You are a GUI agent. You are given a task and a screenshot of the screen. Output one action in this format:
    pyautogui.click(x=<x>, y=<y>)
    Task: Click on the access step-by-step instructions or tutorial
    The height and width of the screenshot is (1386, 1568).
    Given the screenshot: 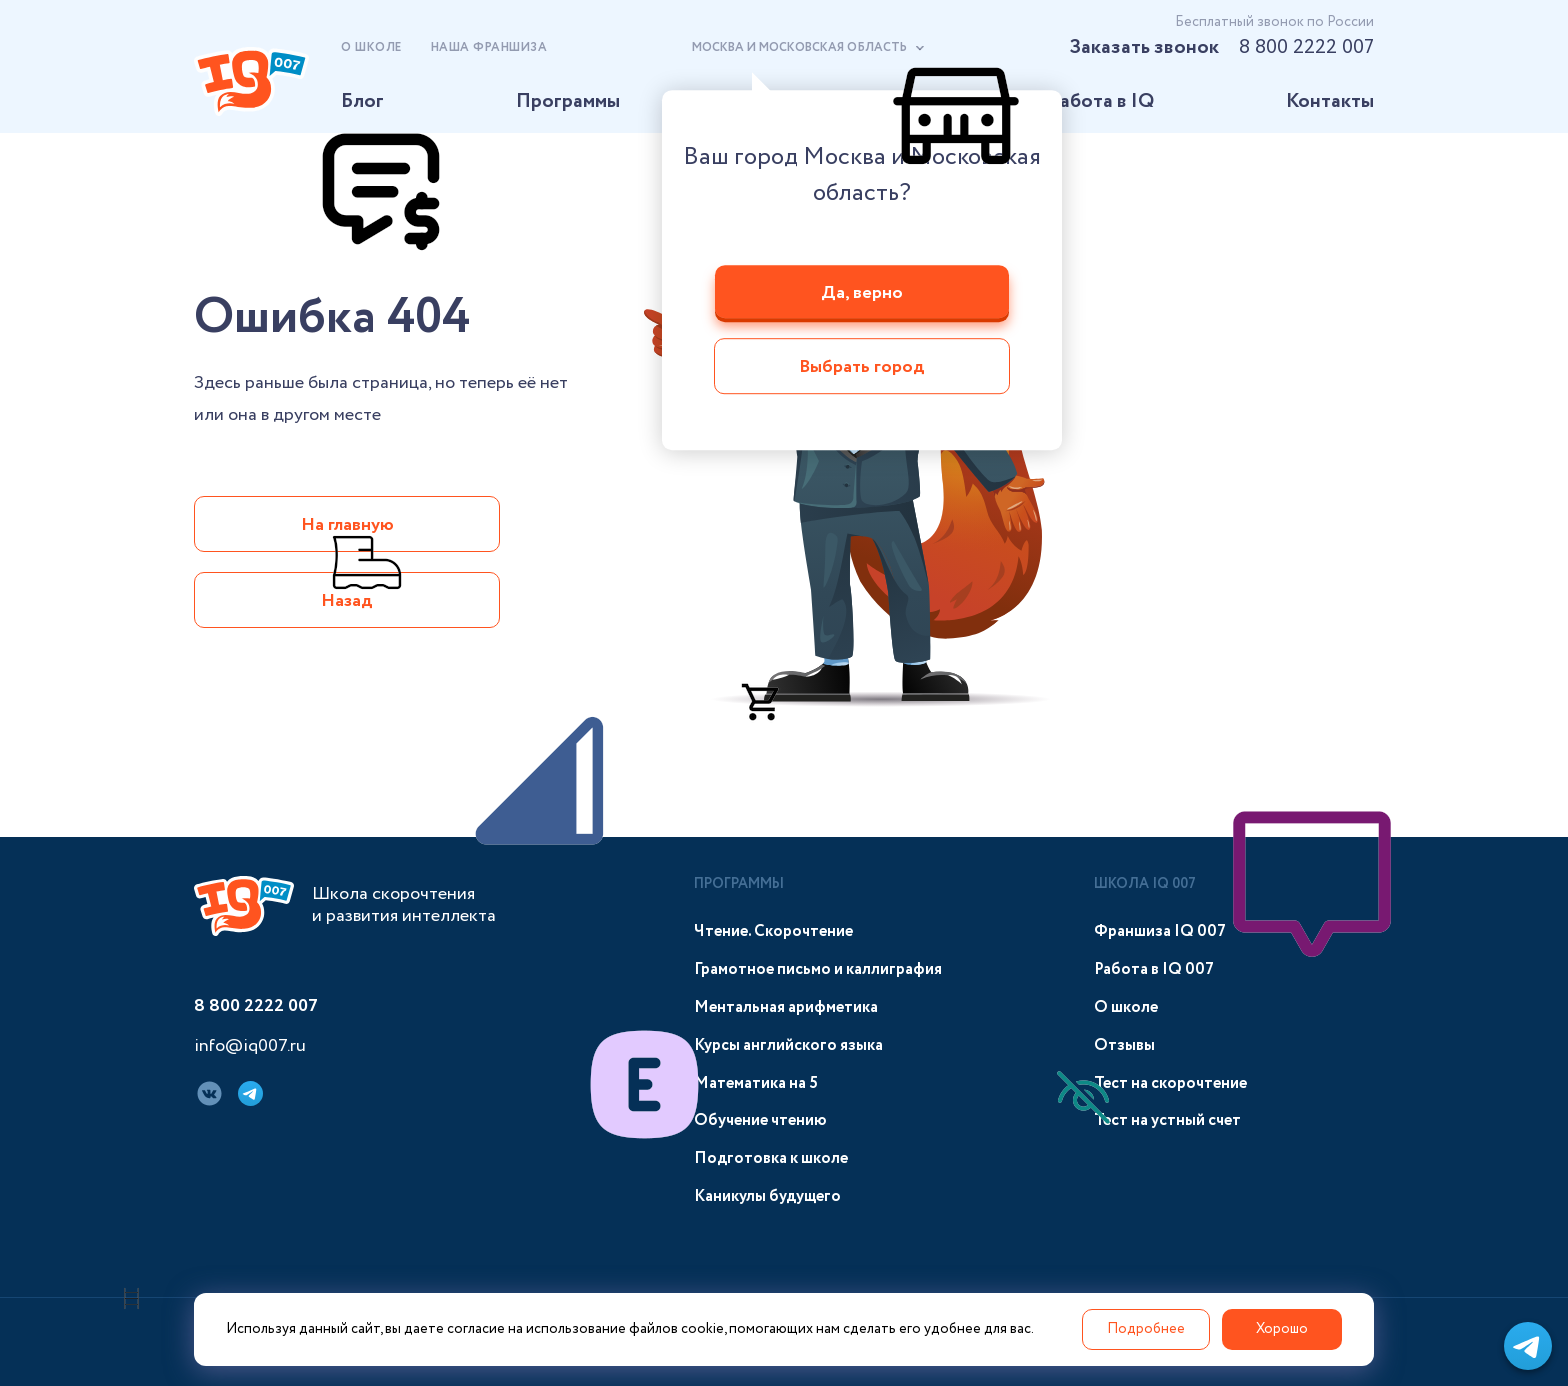 What is the action you would take?
    pyautogui.click(x=131, y=1298)
    